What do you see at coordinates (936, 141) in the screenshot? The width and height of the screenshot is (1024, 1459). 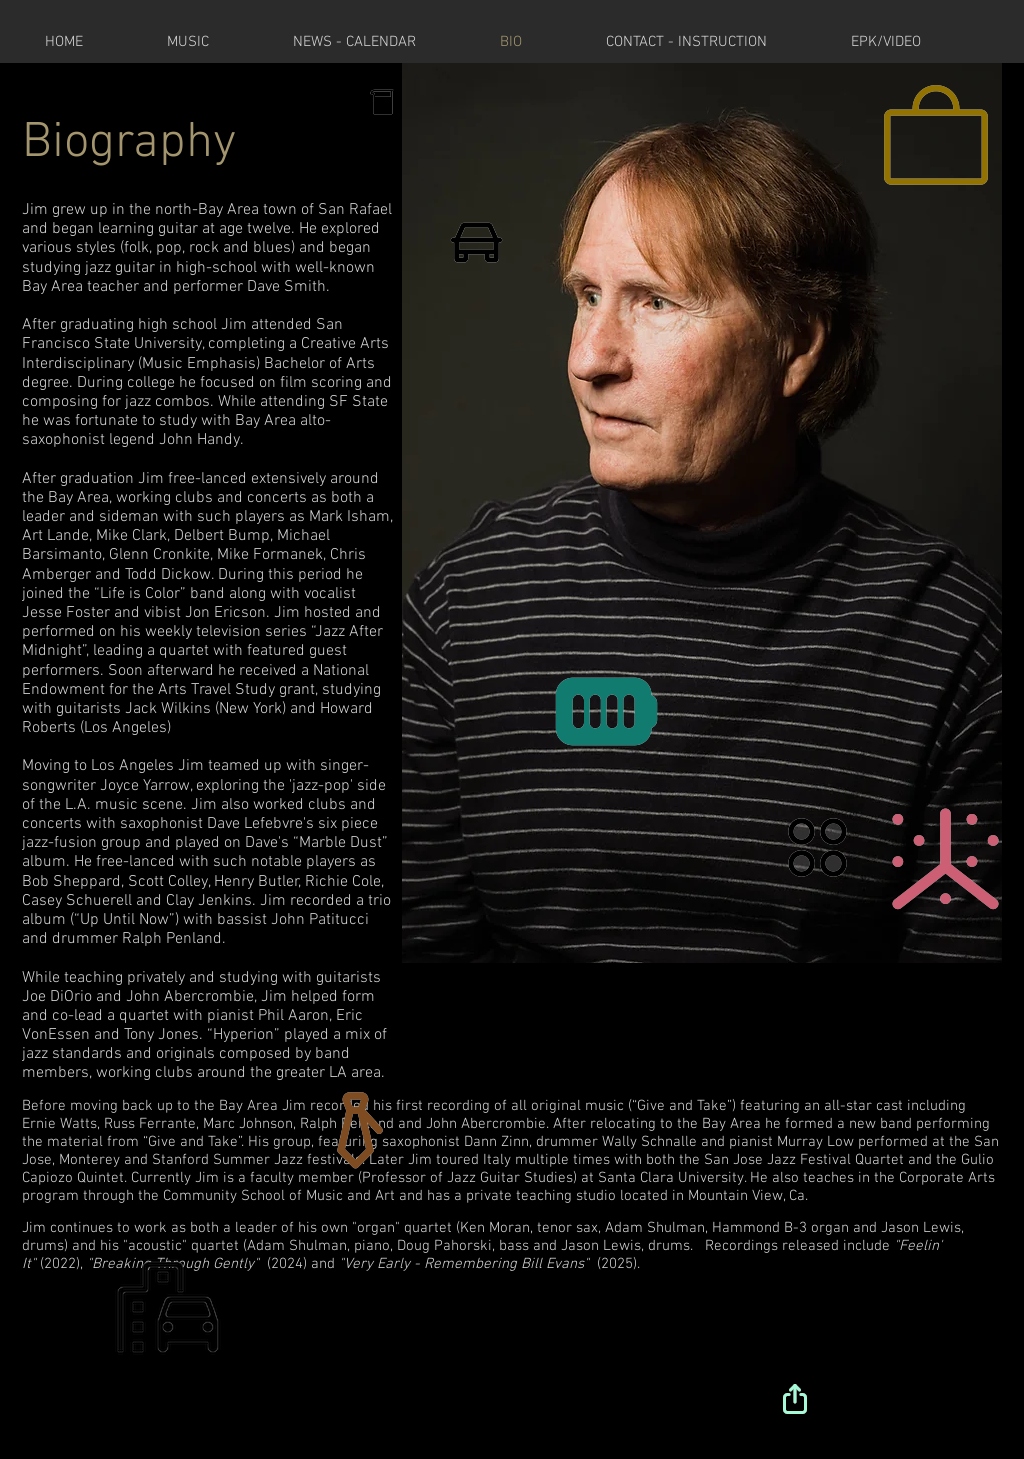 I see `view your shopping bag` at bounding box center [936, 141].